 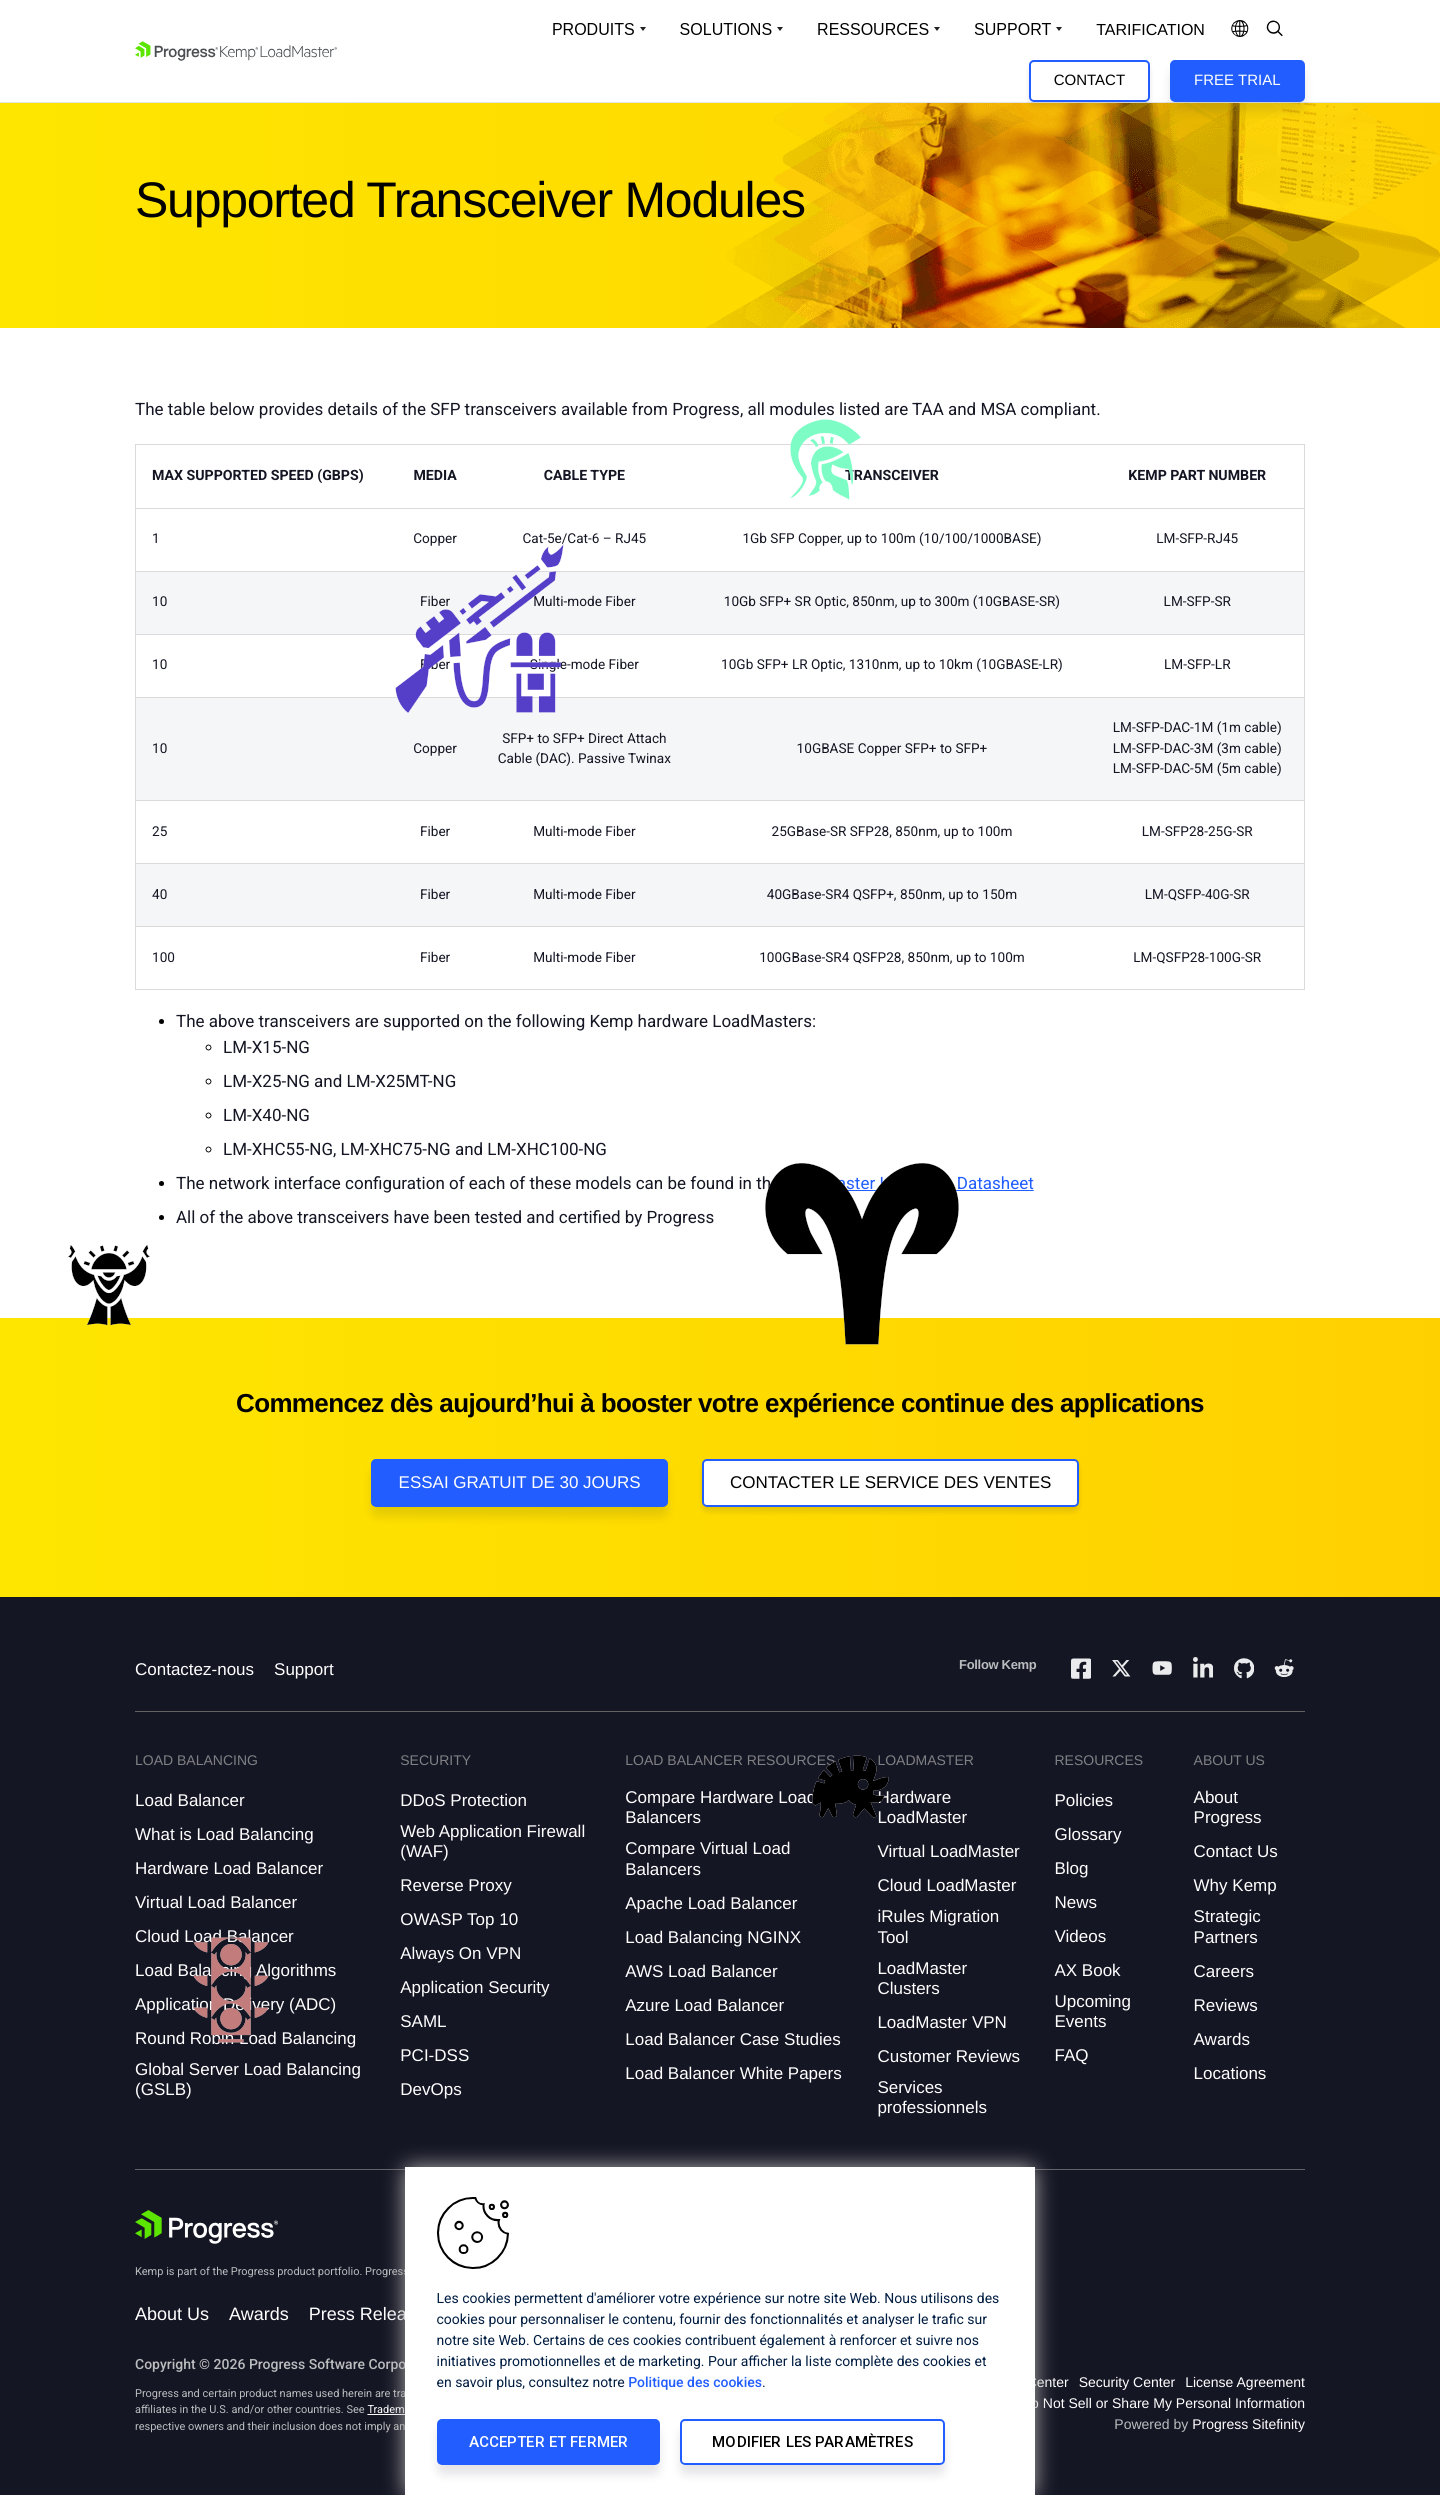 I want to click on select boar faction or clan emblem, so click(x=850, y=1786).